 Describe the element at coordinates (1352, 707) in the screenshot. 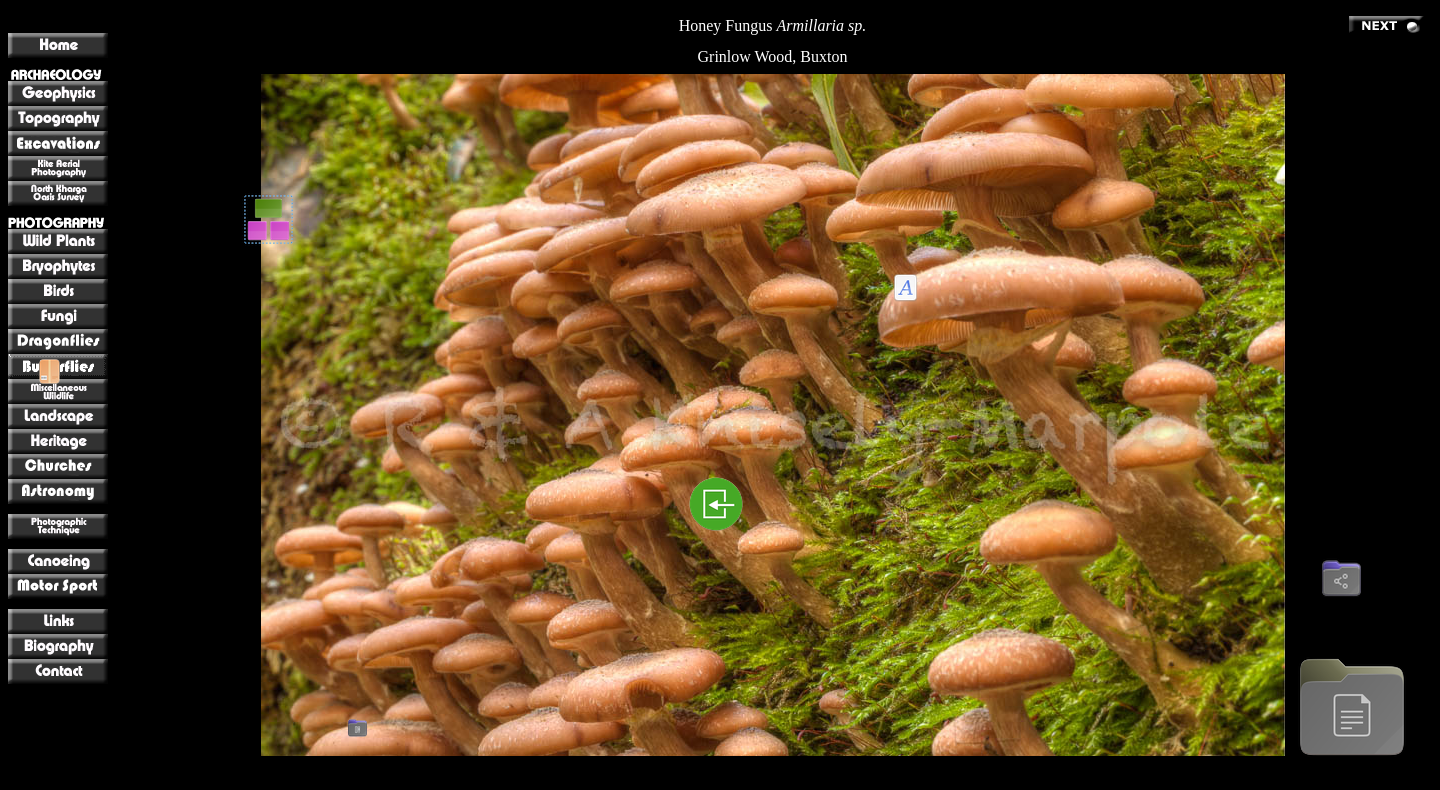

I see `open your documents folder` at that location.